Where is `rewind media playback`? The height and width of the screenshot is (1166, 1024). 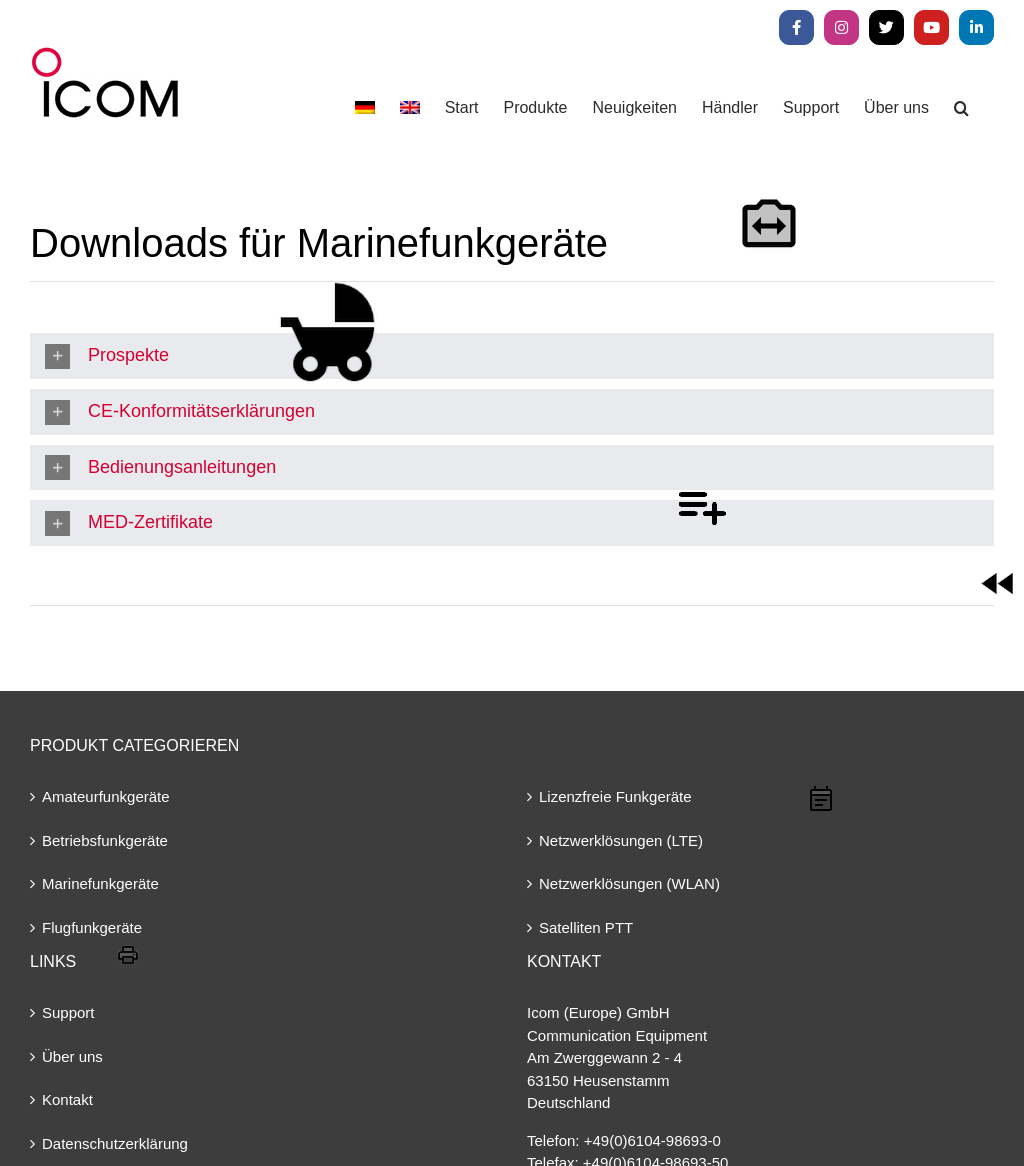 rewind media playback is located at coordinates (998, 583).